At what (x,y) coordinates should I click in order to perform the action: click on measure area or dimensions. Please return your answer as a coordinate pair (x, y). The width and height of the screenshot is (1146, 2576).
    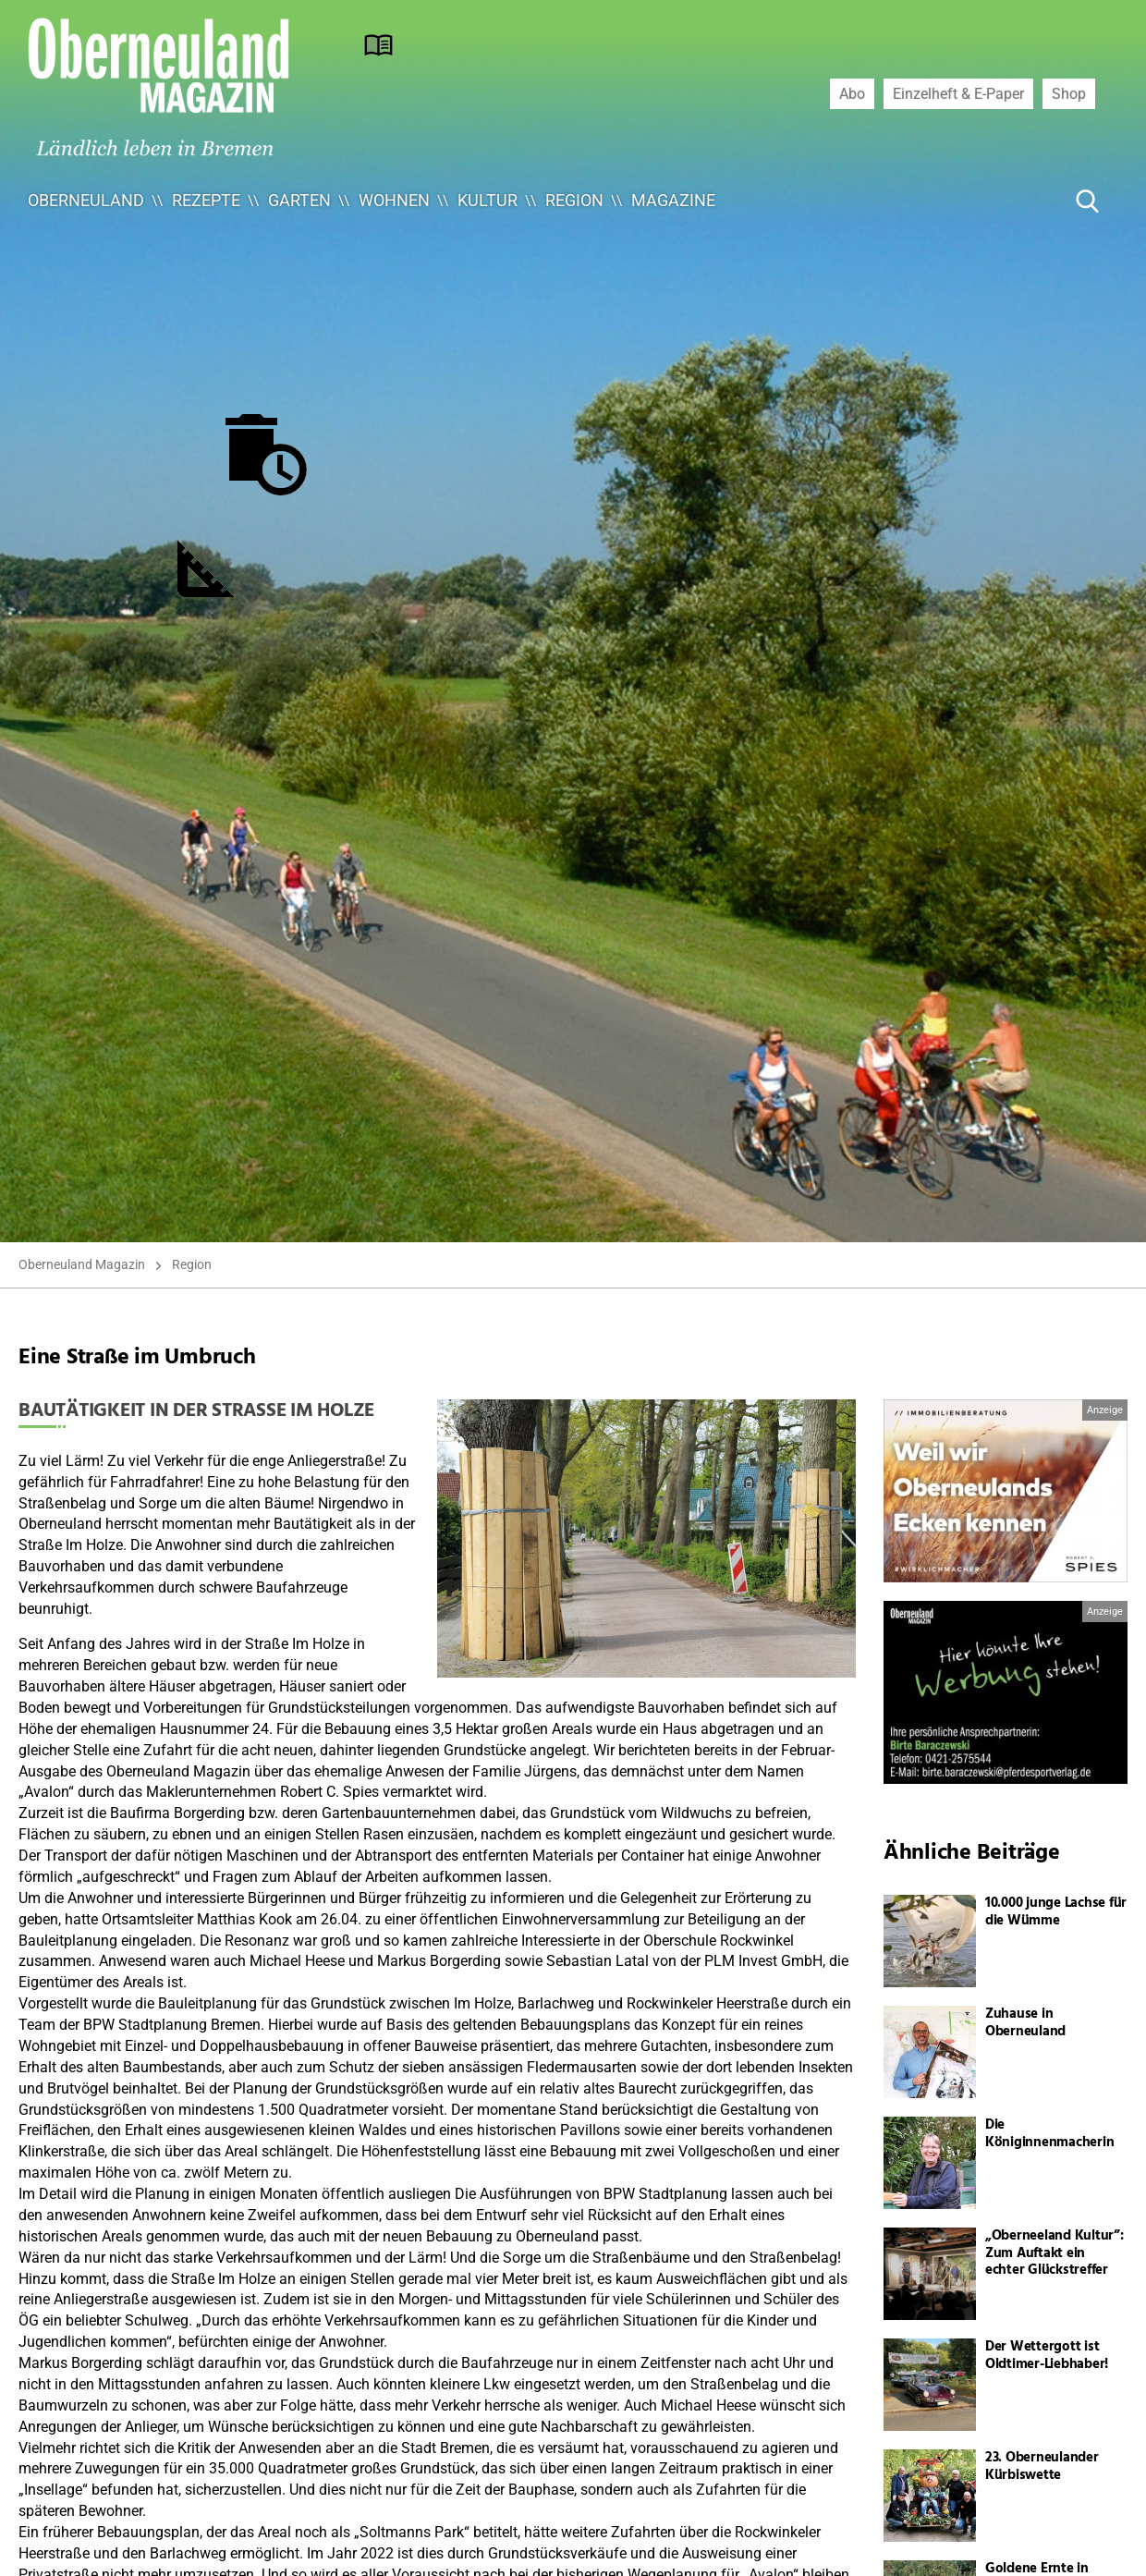
    Looking at the image, I should click on (206, 568).